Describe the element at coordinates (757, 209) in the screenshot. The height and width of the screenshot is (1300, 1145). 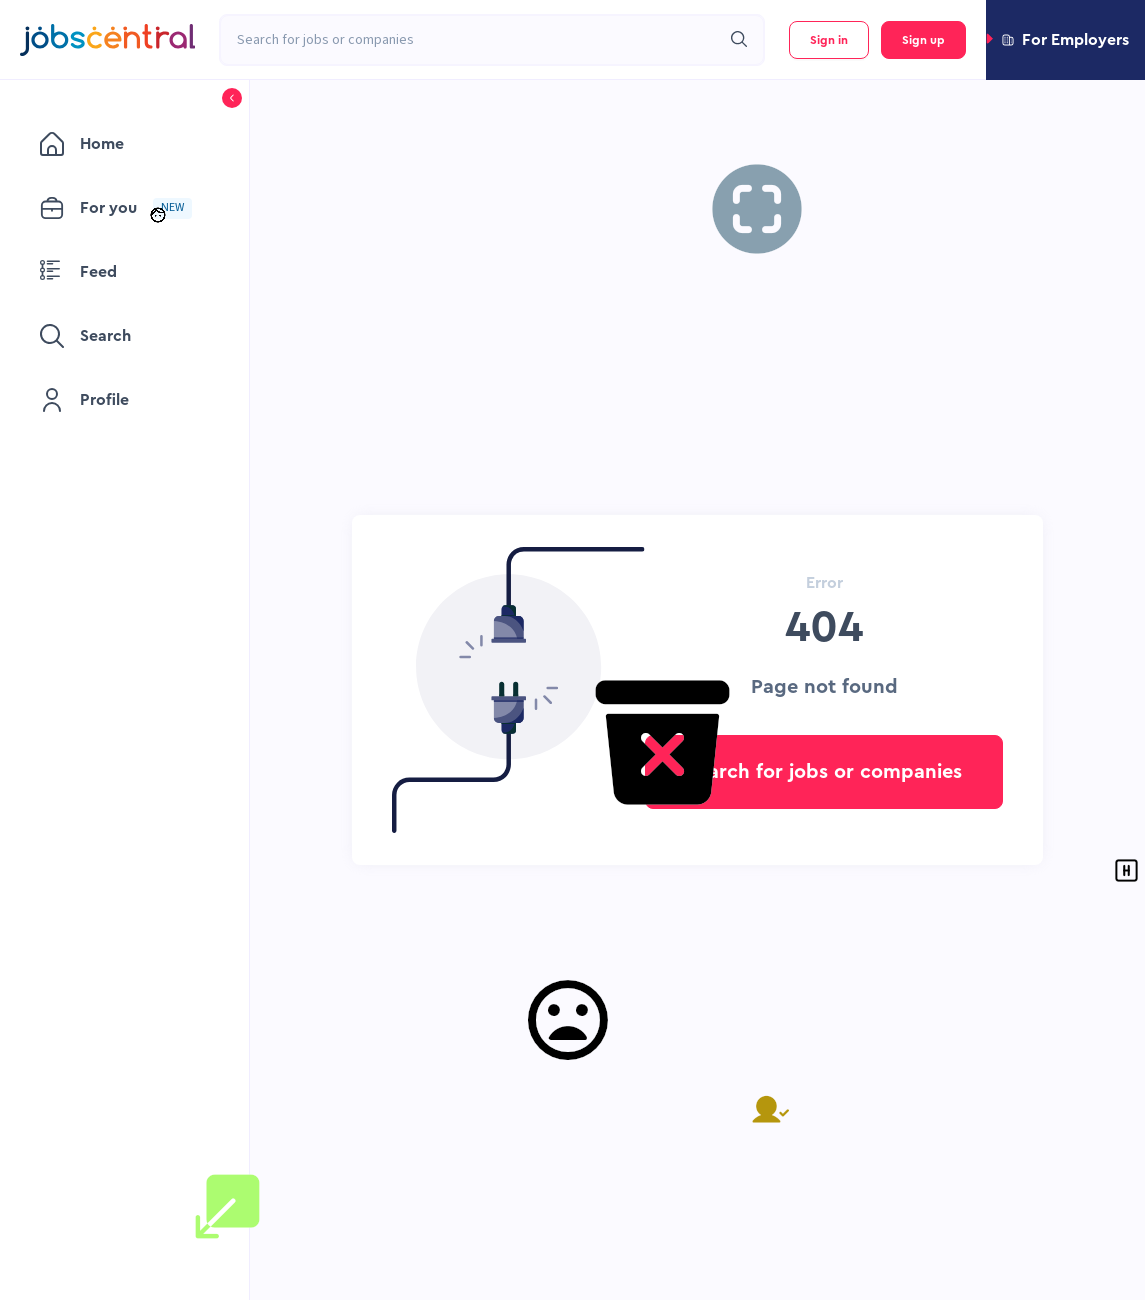
I see `tap to scan a QR code or barcode` at that location.